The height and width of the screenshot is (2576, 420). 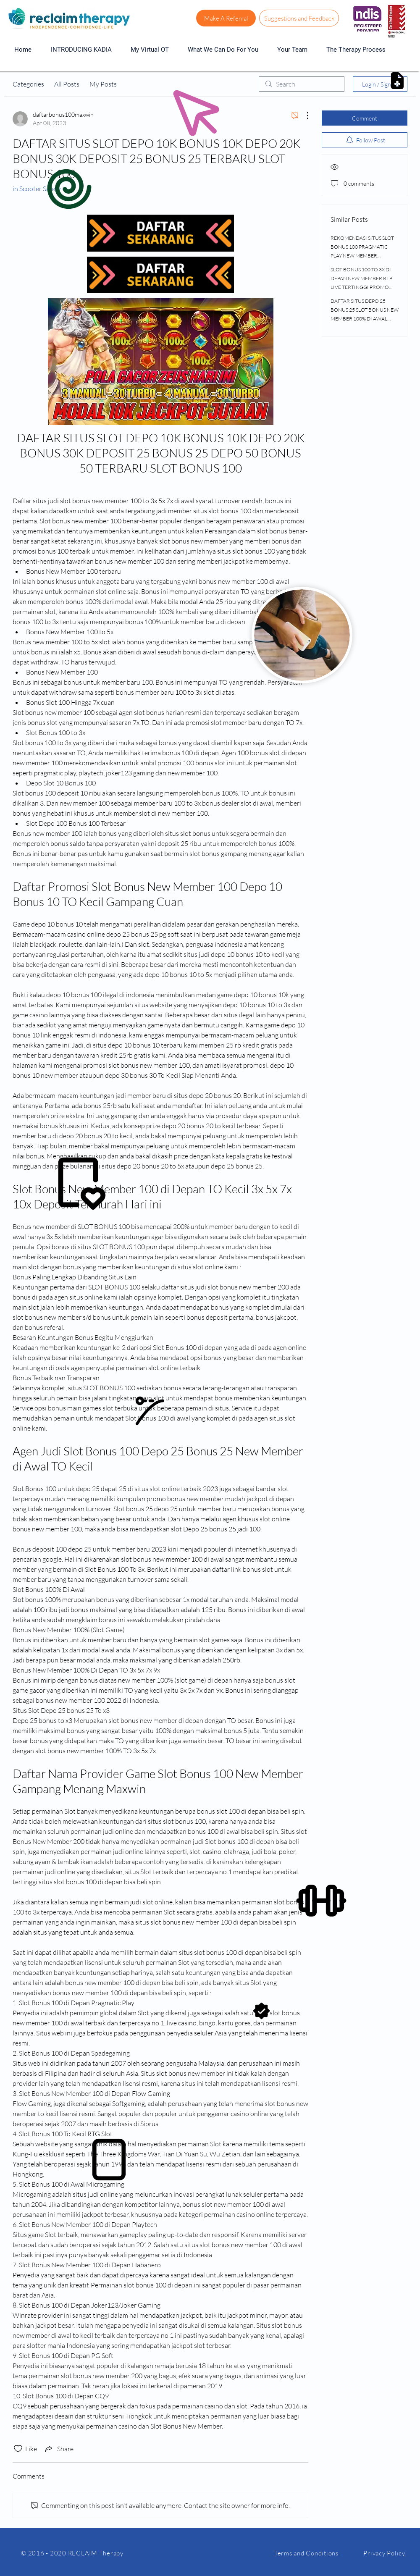 What do you see at coordinates (397, 81) in the screenshot?
I see `access medical records or health documents` at bounding box center [397, 81].